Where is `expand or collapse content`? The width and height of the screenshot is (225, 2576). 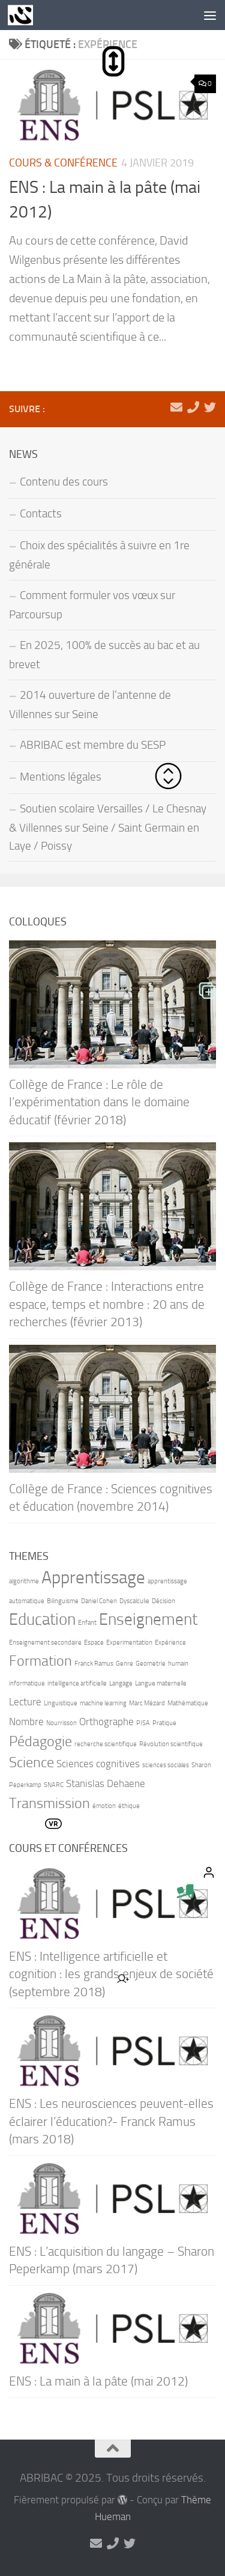 expand or collapse content is located at coordinates (168, 776).